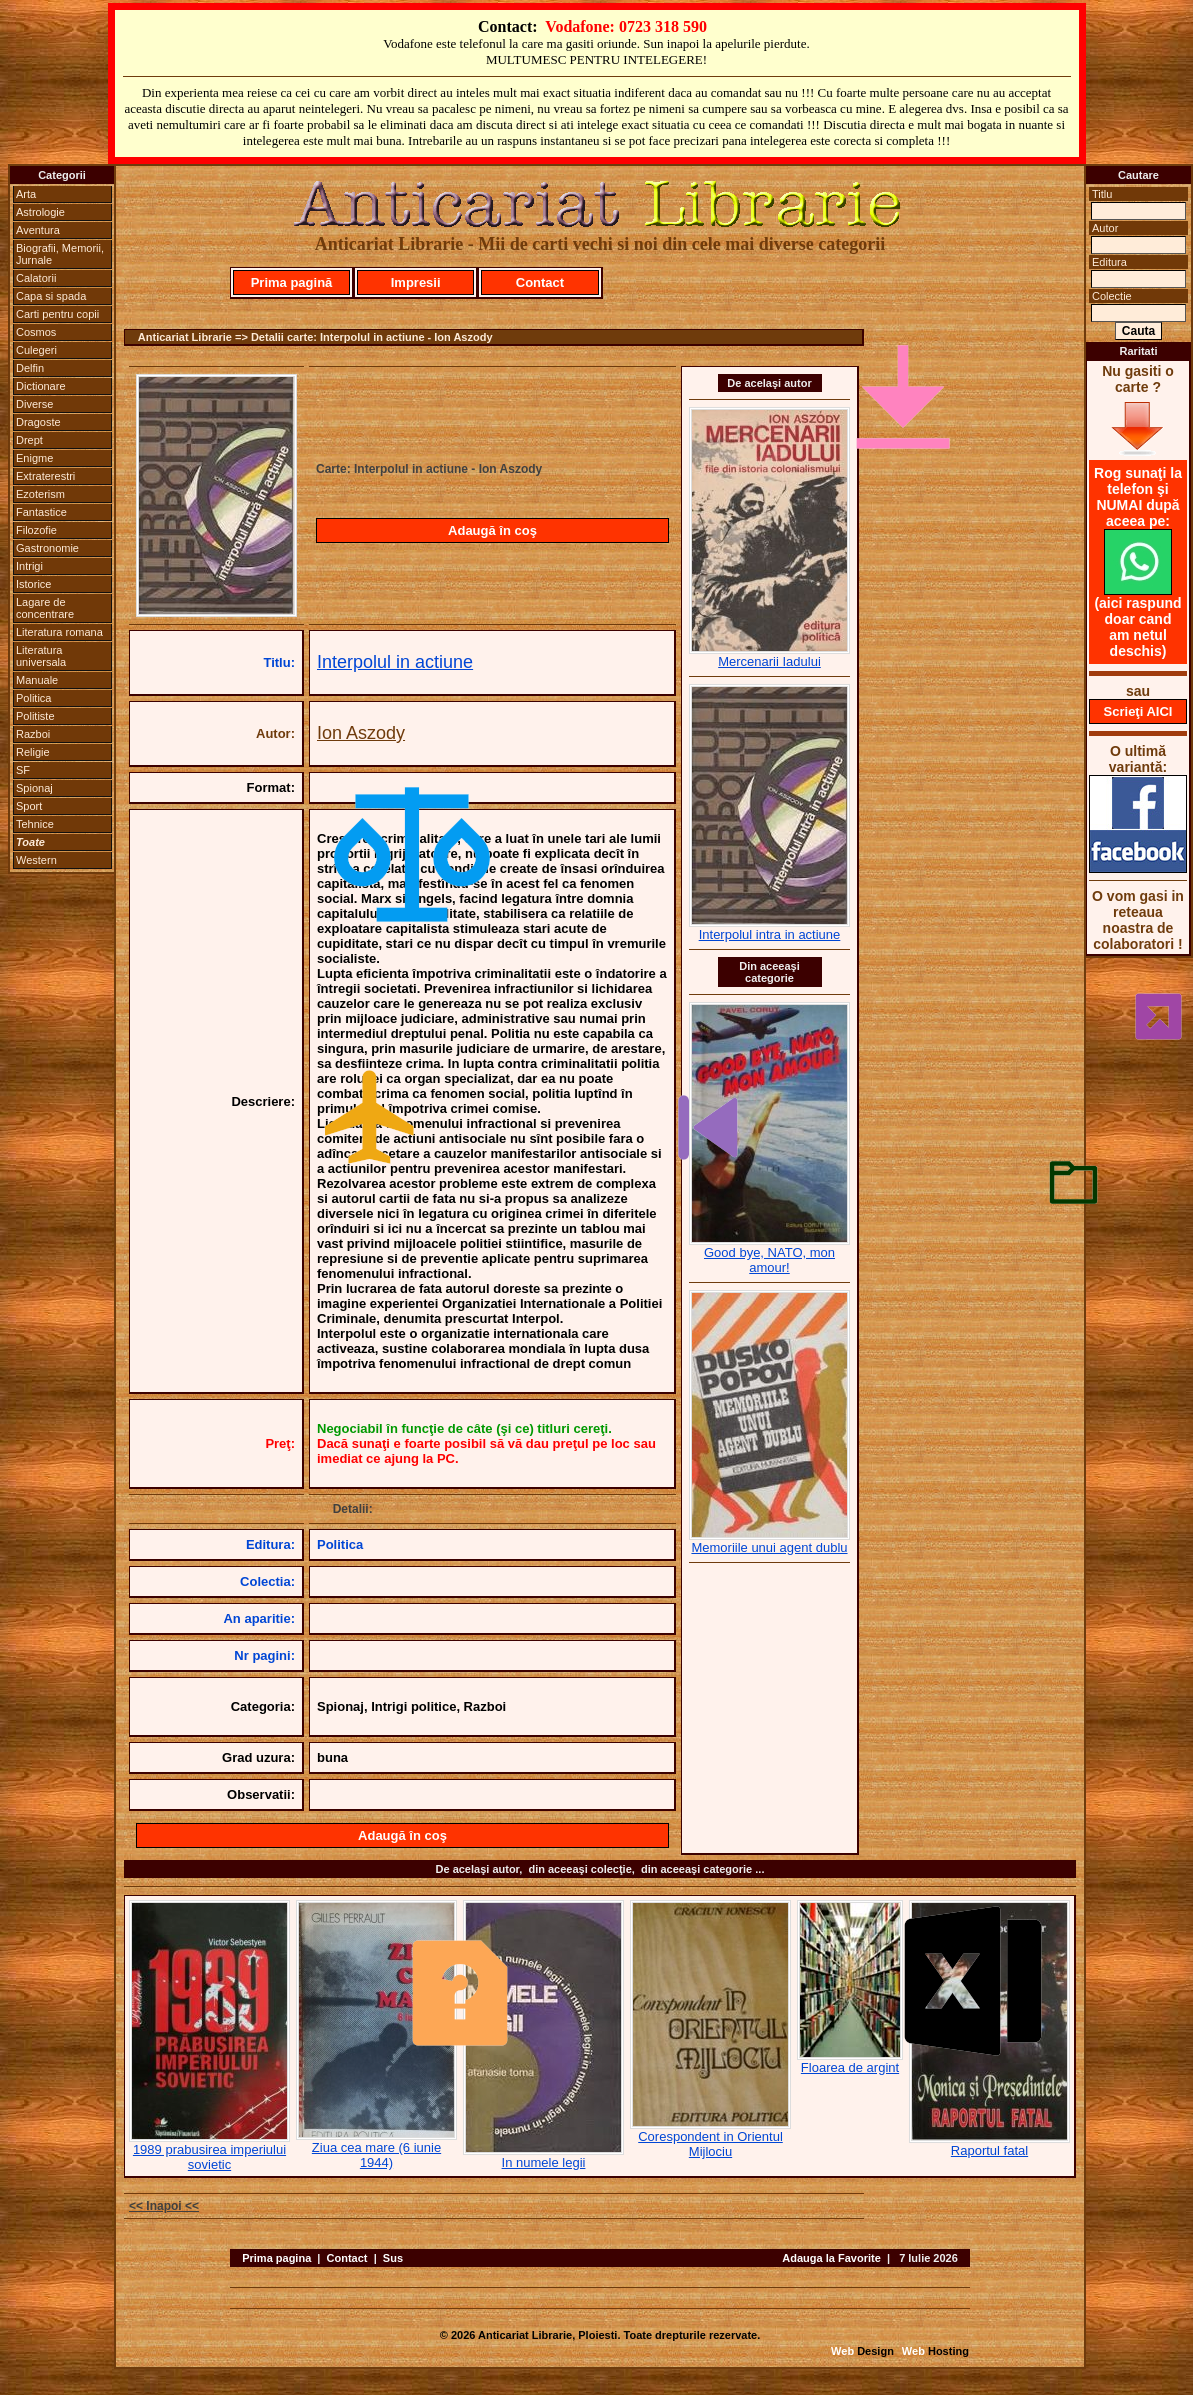 Image resolution: width=1193 pixels, height=2395 pixels. Describe the element at coordinates (412, 858) in the screenshot. I see `access legal or terms of service information` at that location.